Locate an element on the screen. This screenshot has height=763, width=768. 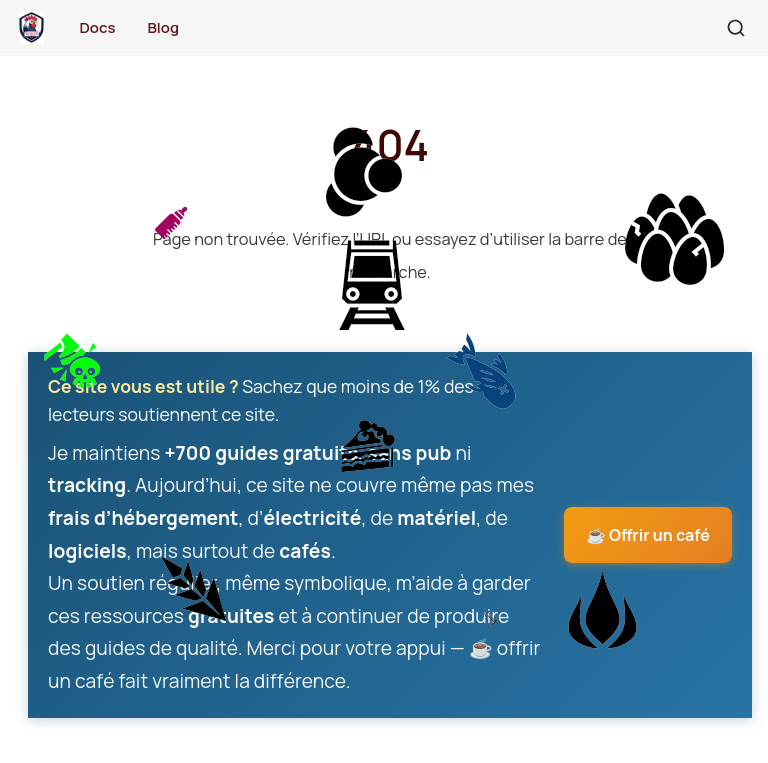
indicates a nest or breeding area in gameplay is located at coordinates (674, 239).